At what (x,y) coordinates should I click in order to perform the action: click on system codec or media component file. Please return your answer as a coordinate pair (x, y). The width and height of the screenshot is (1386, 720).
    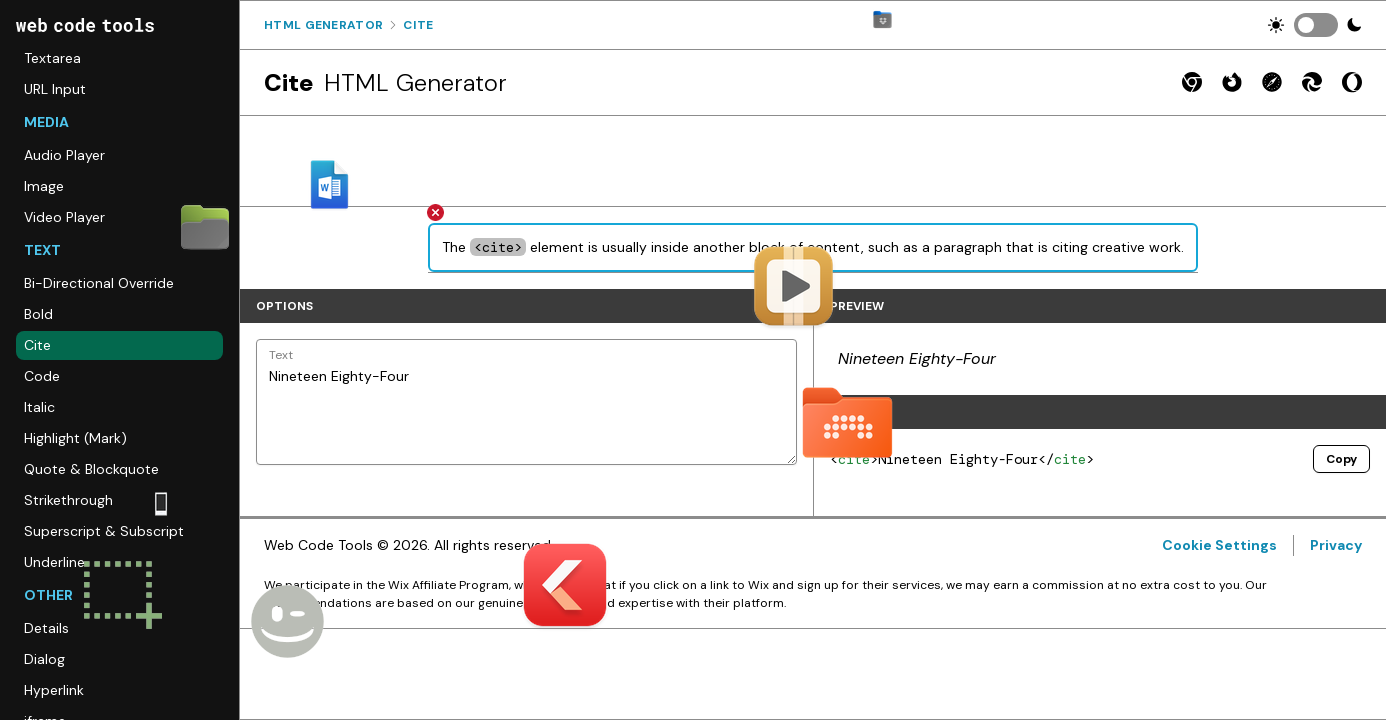
    Looking at the image, I should click on (793, 287).